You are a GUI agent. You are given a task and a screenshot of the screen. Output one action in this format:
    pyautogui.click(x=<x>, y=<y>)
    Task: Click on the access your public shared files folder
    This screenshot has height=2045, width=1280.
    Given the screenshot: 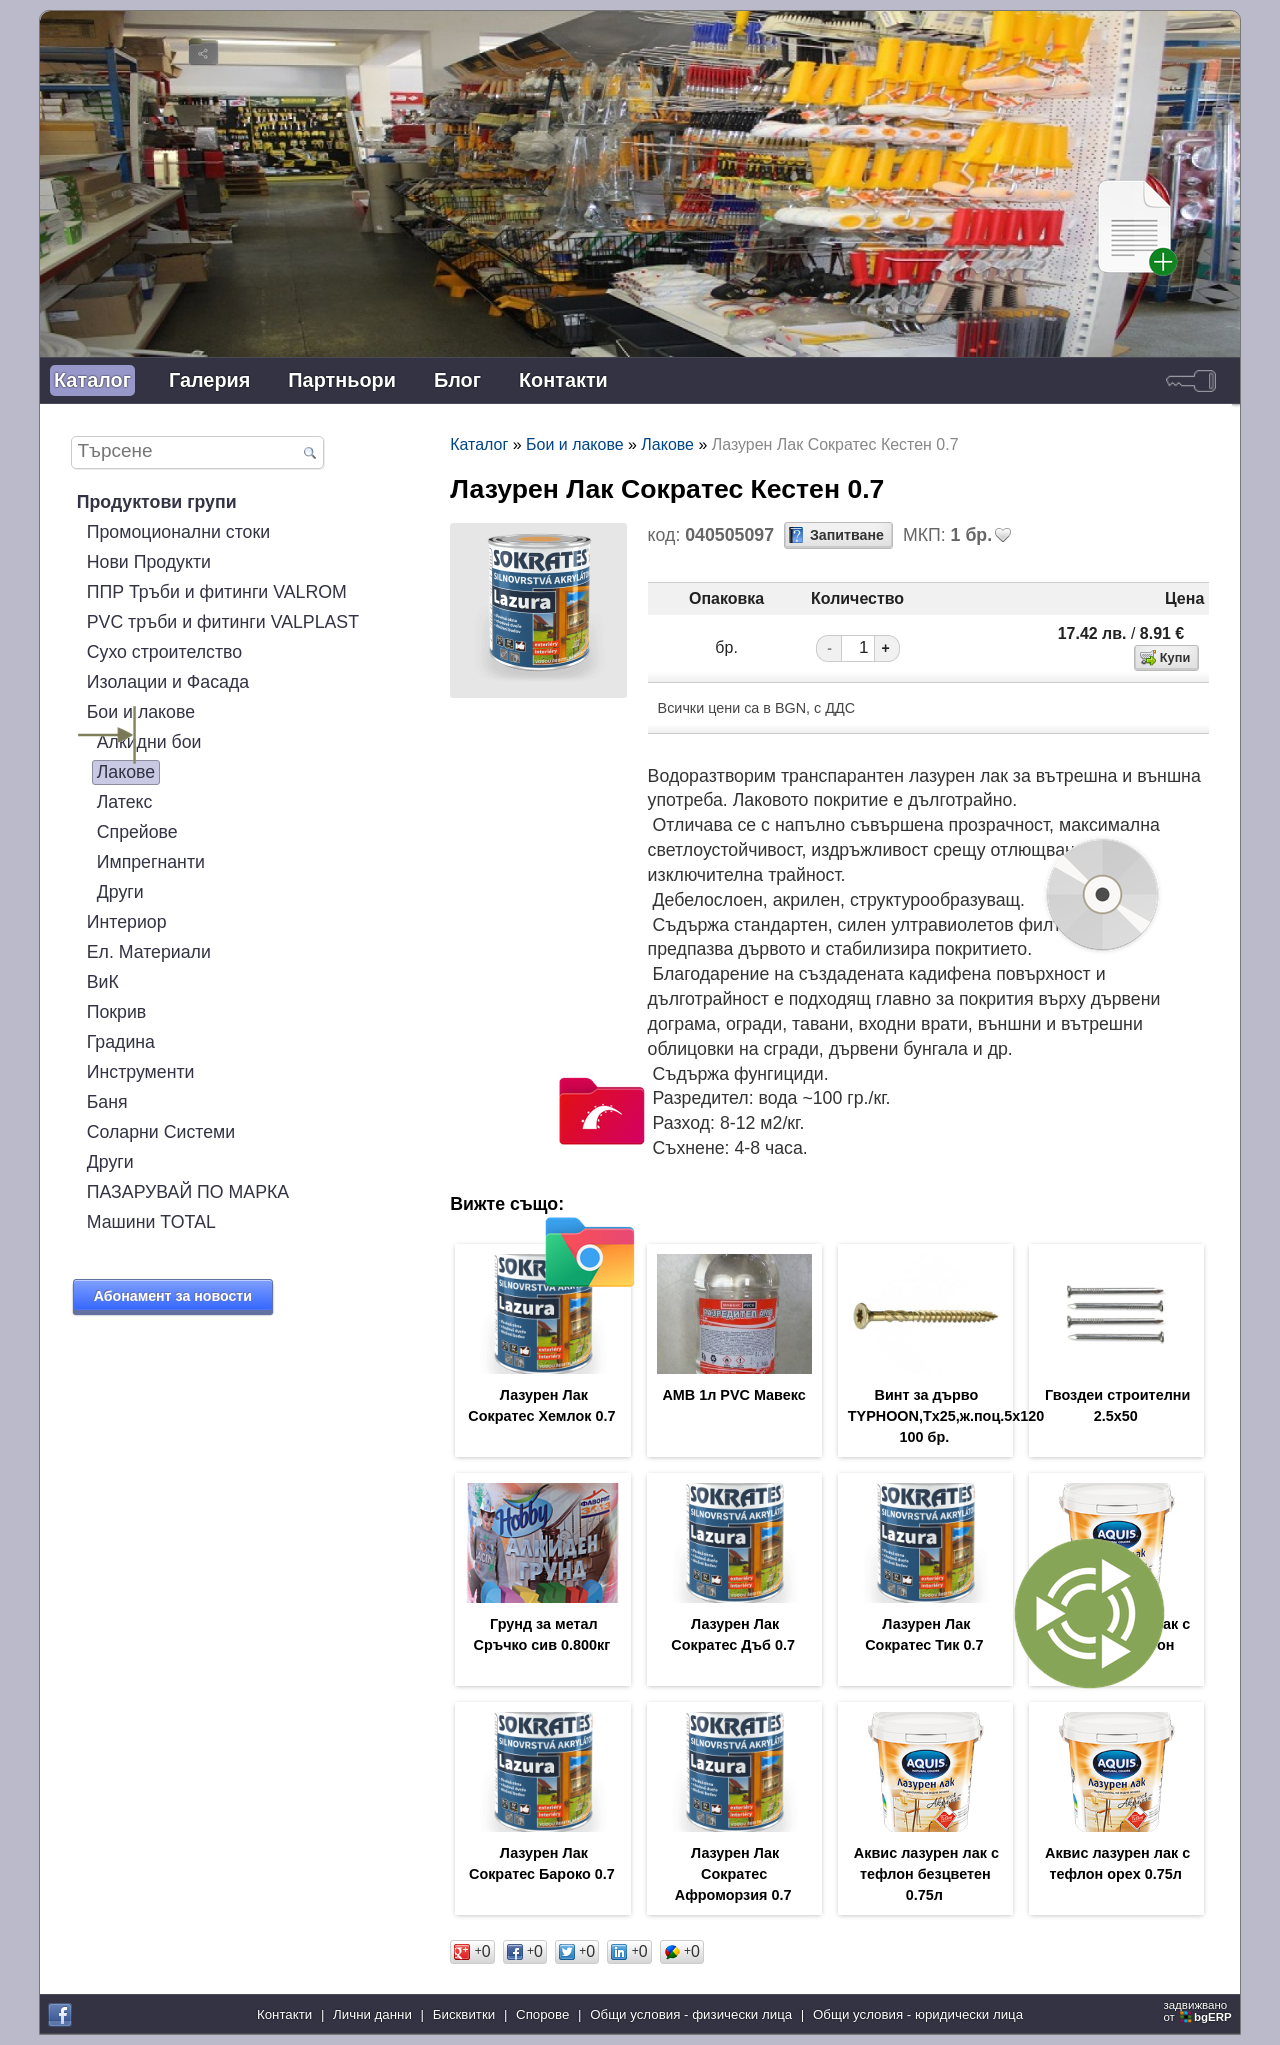 What is the action you would take?
    pyautogui.click(x=203, y=51)
    